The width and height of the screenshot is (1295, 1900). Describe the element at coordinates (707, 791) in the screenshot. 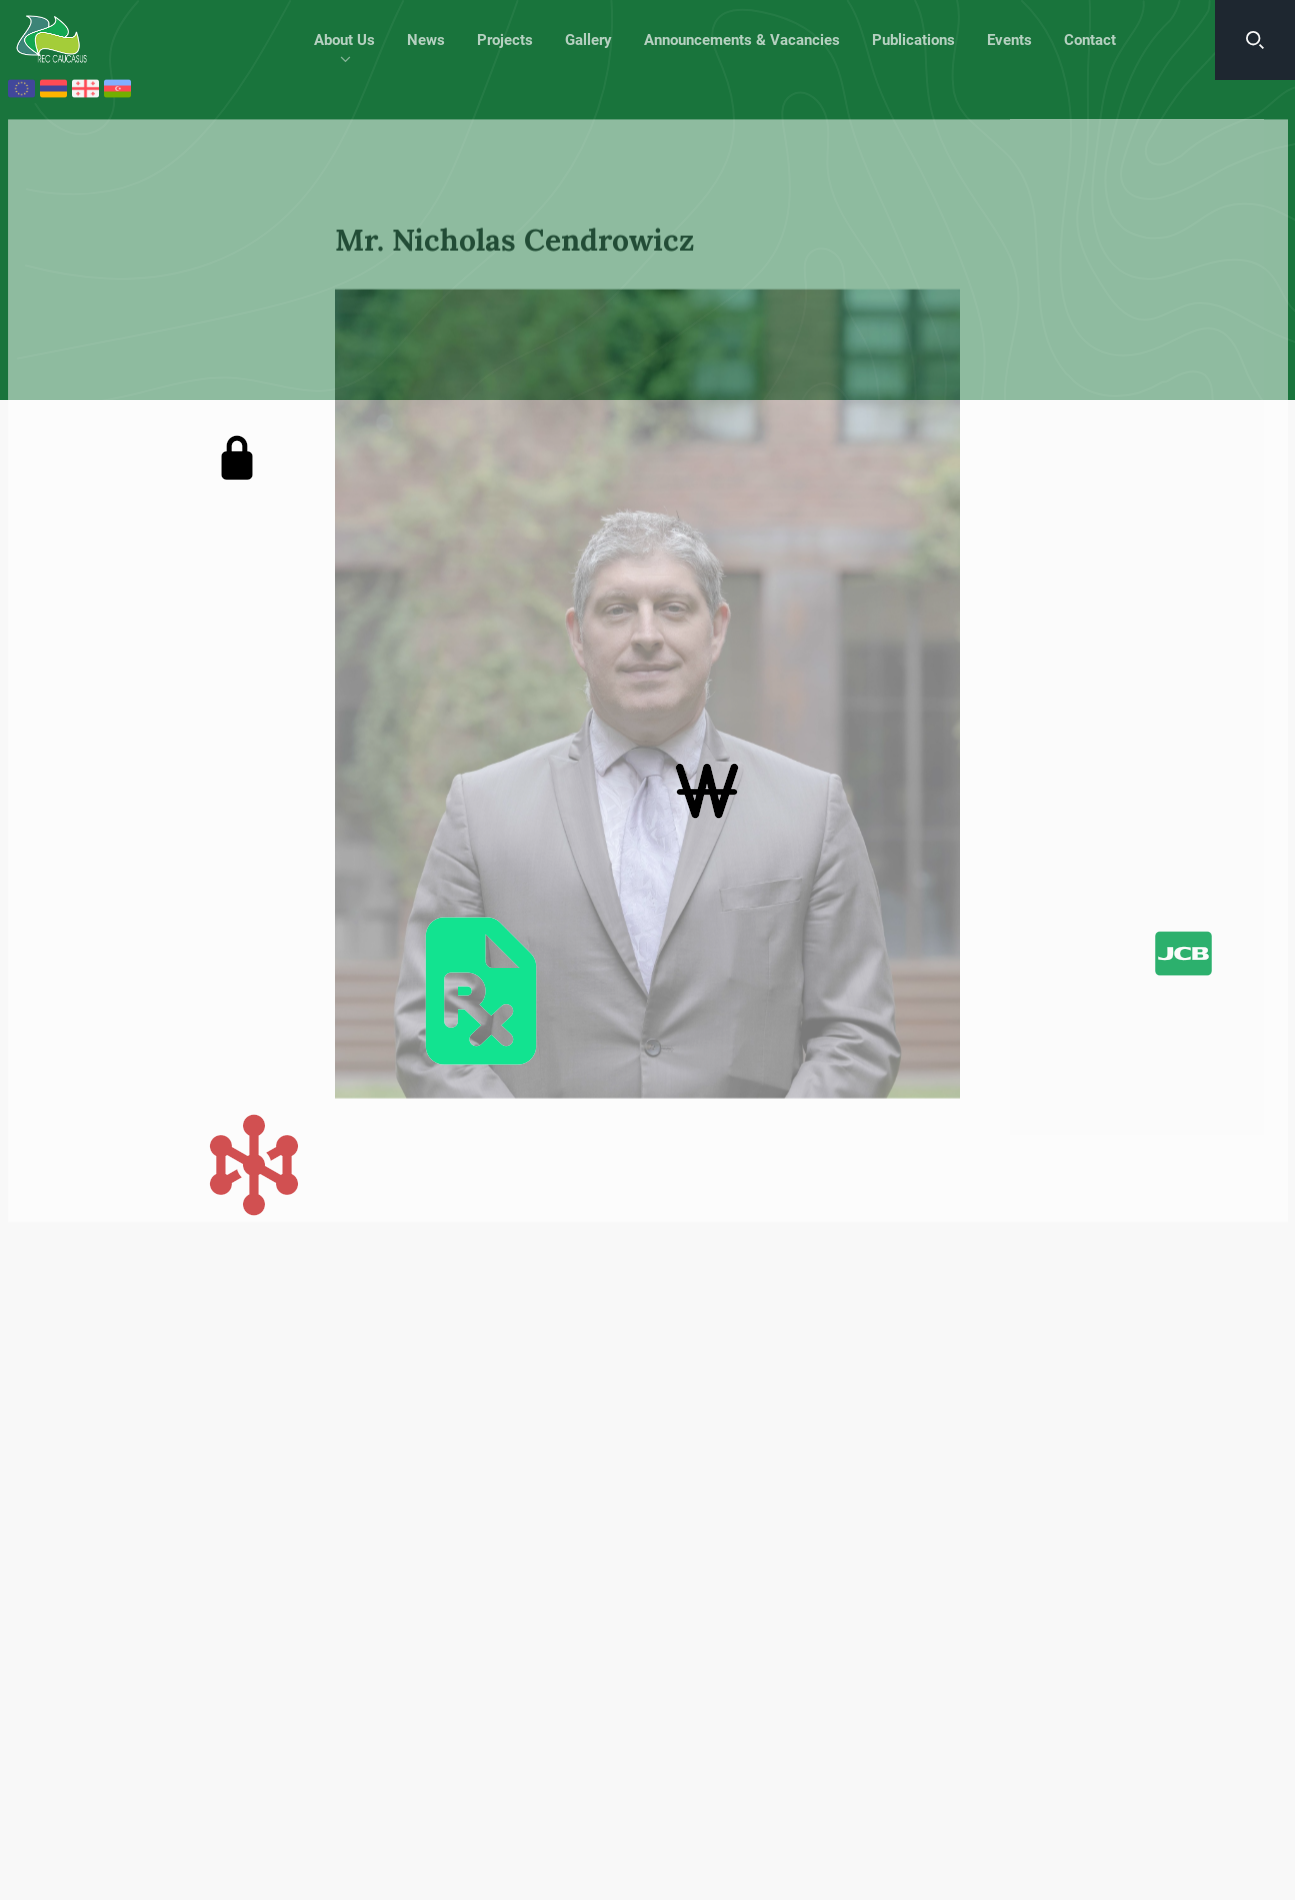

I see `south korean won currency symbol` at that location.